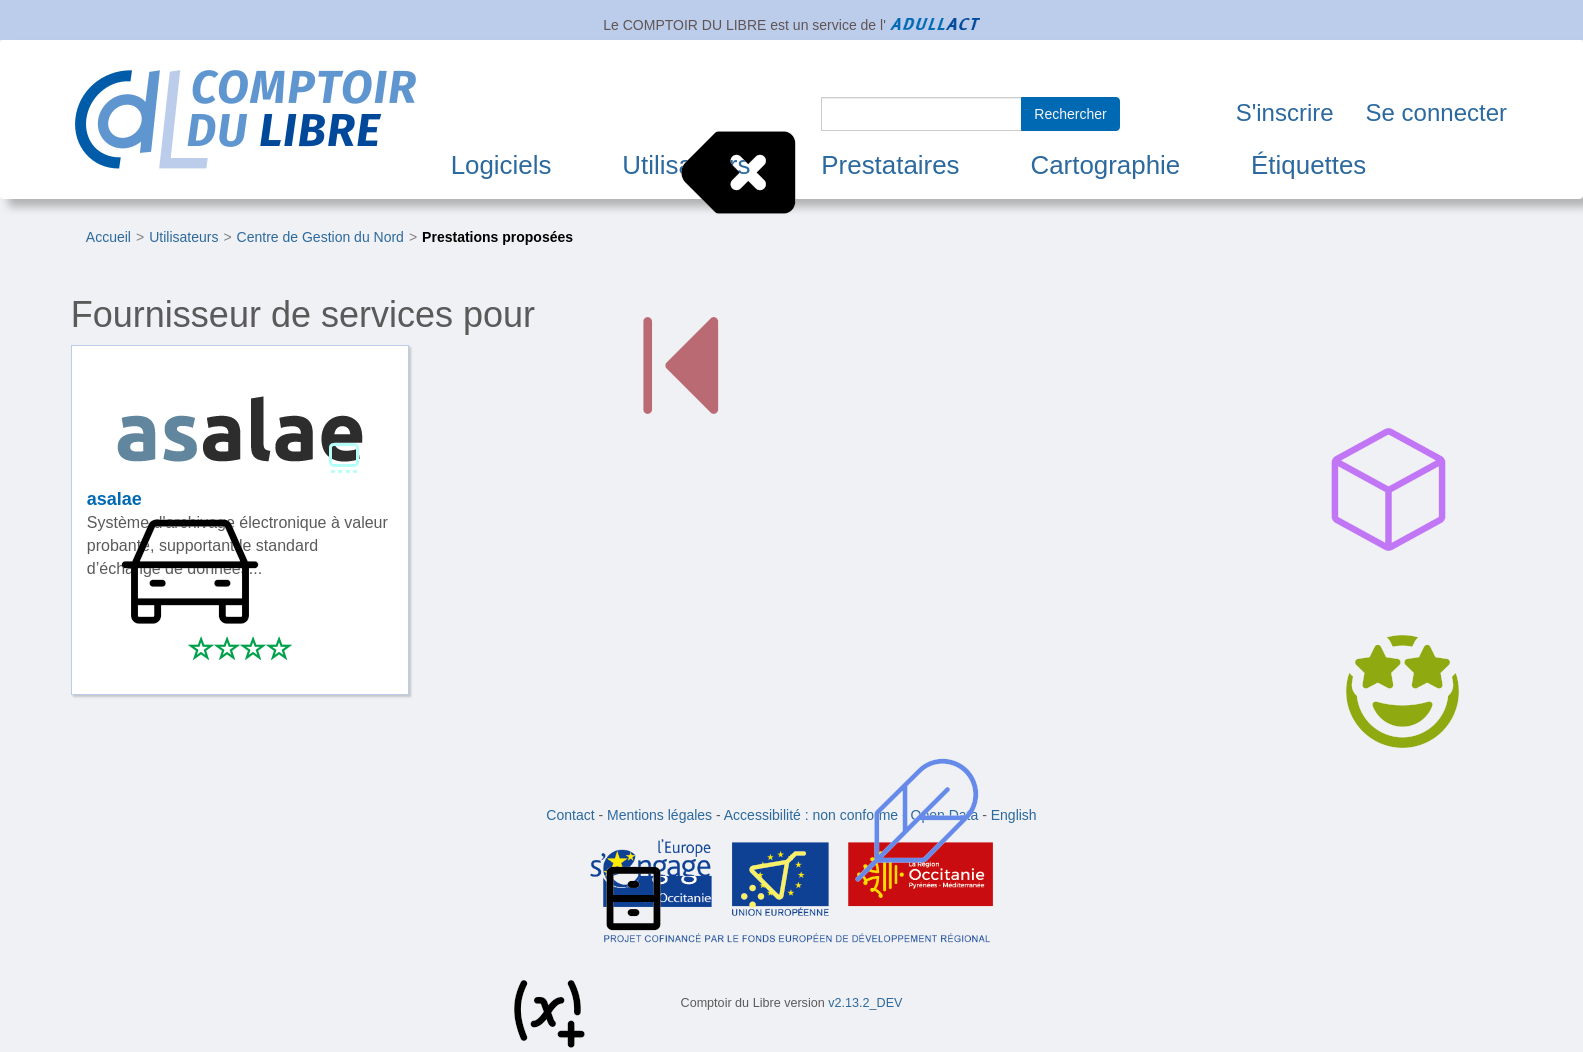 This screenshot has height=1052, width=1583. Describe the element at coordinates (633, 898) in the screenshot. I see `browse furniture or home decor items` at that location.